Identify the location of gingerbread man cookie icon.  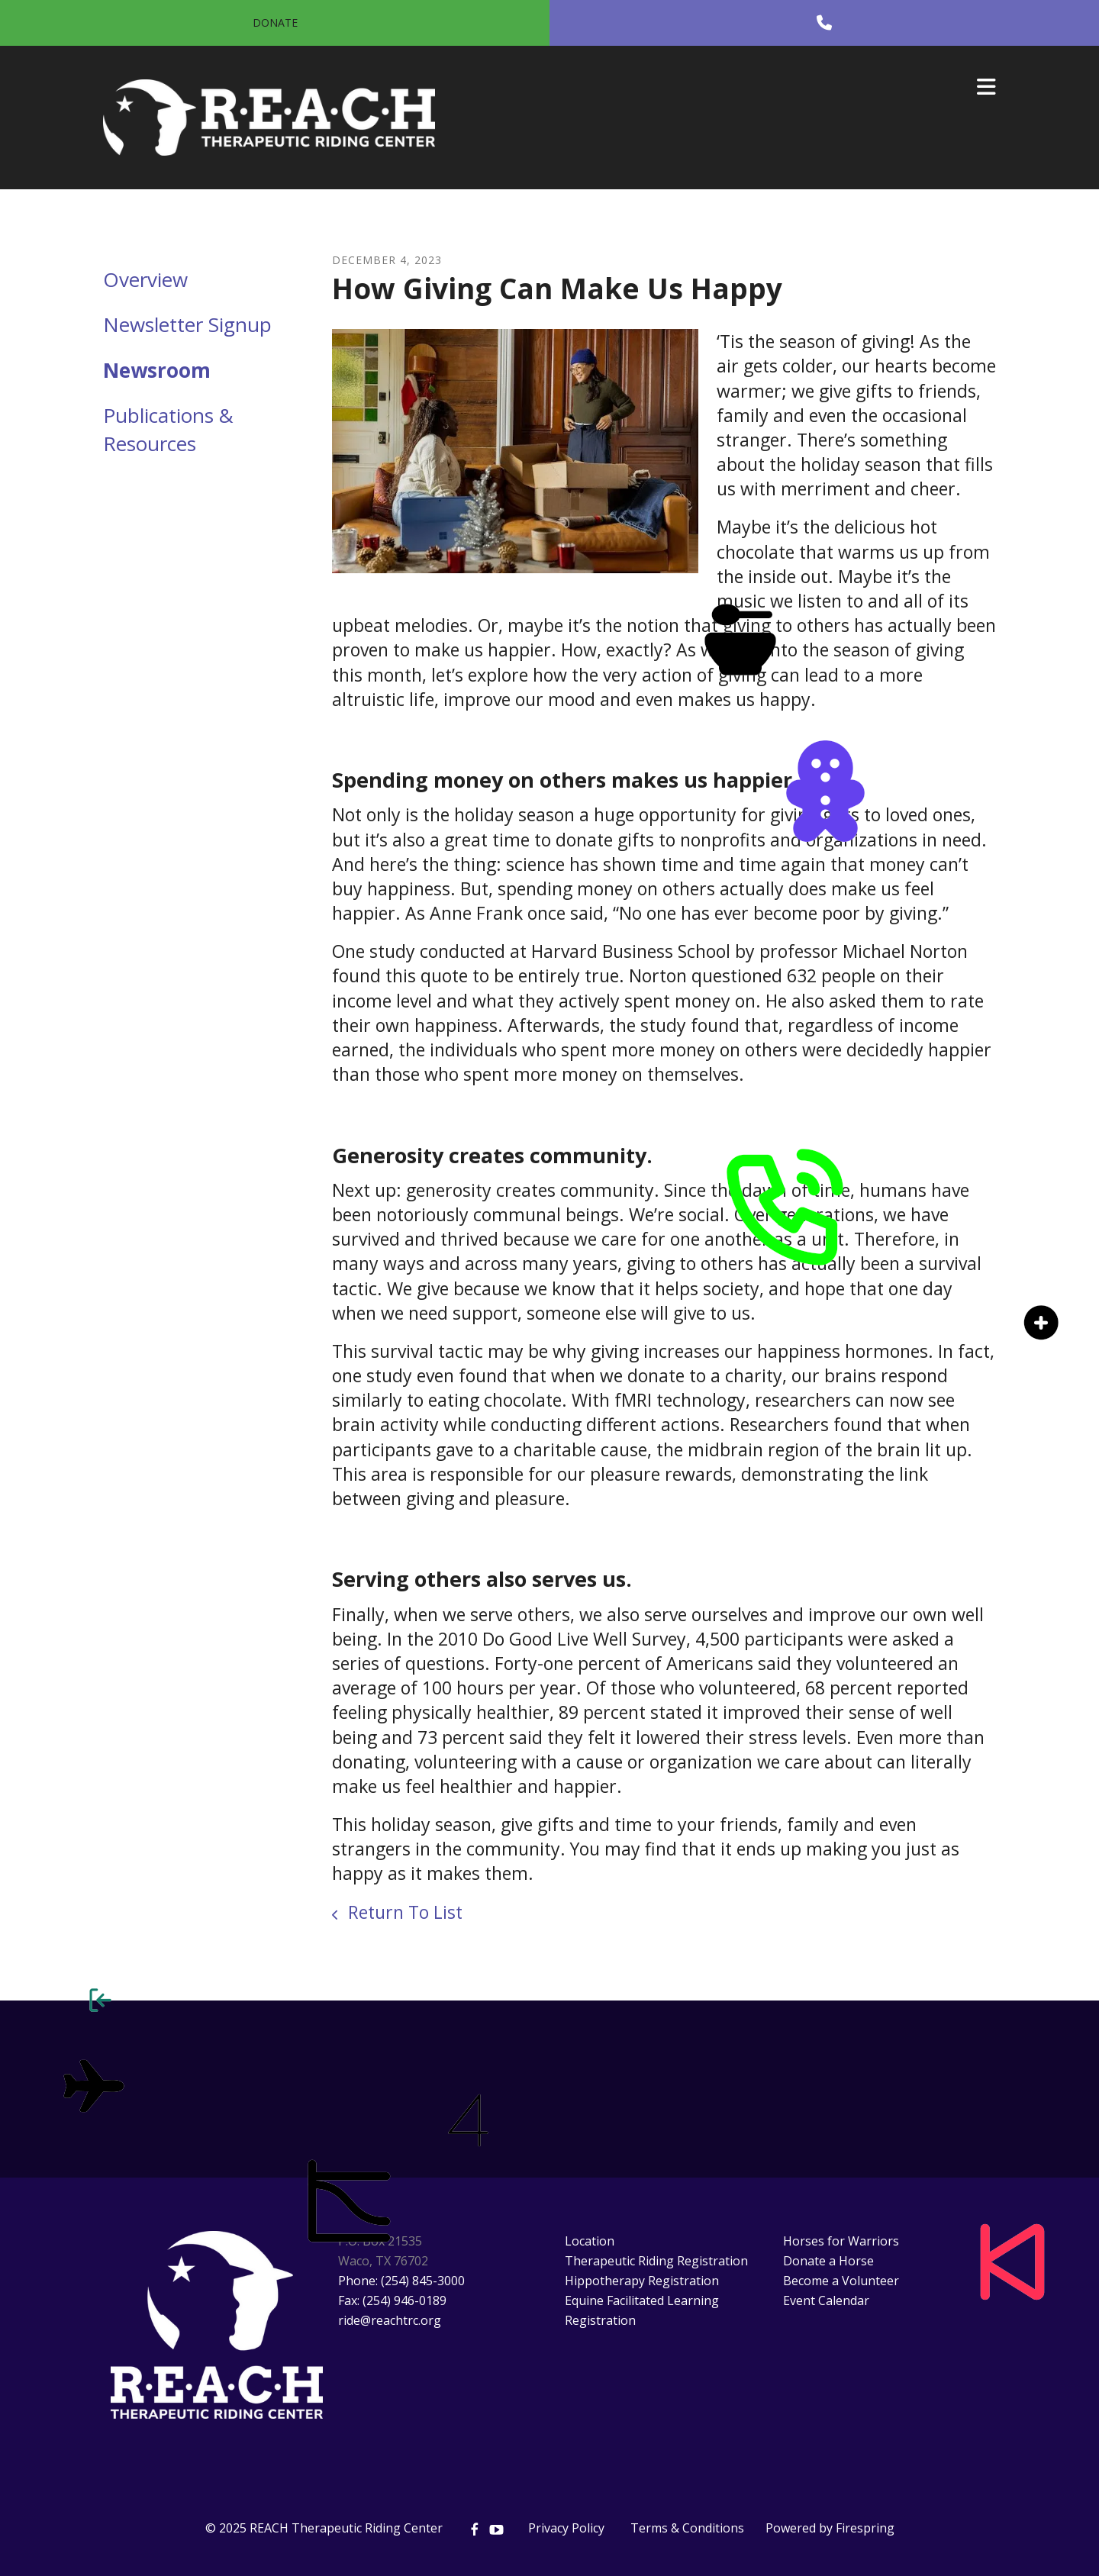
(825, 791).